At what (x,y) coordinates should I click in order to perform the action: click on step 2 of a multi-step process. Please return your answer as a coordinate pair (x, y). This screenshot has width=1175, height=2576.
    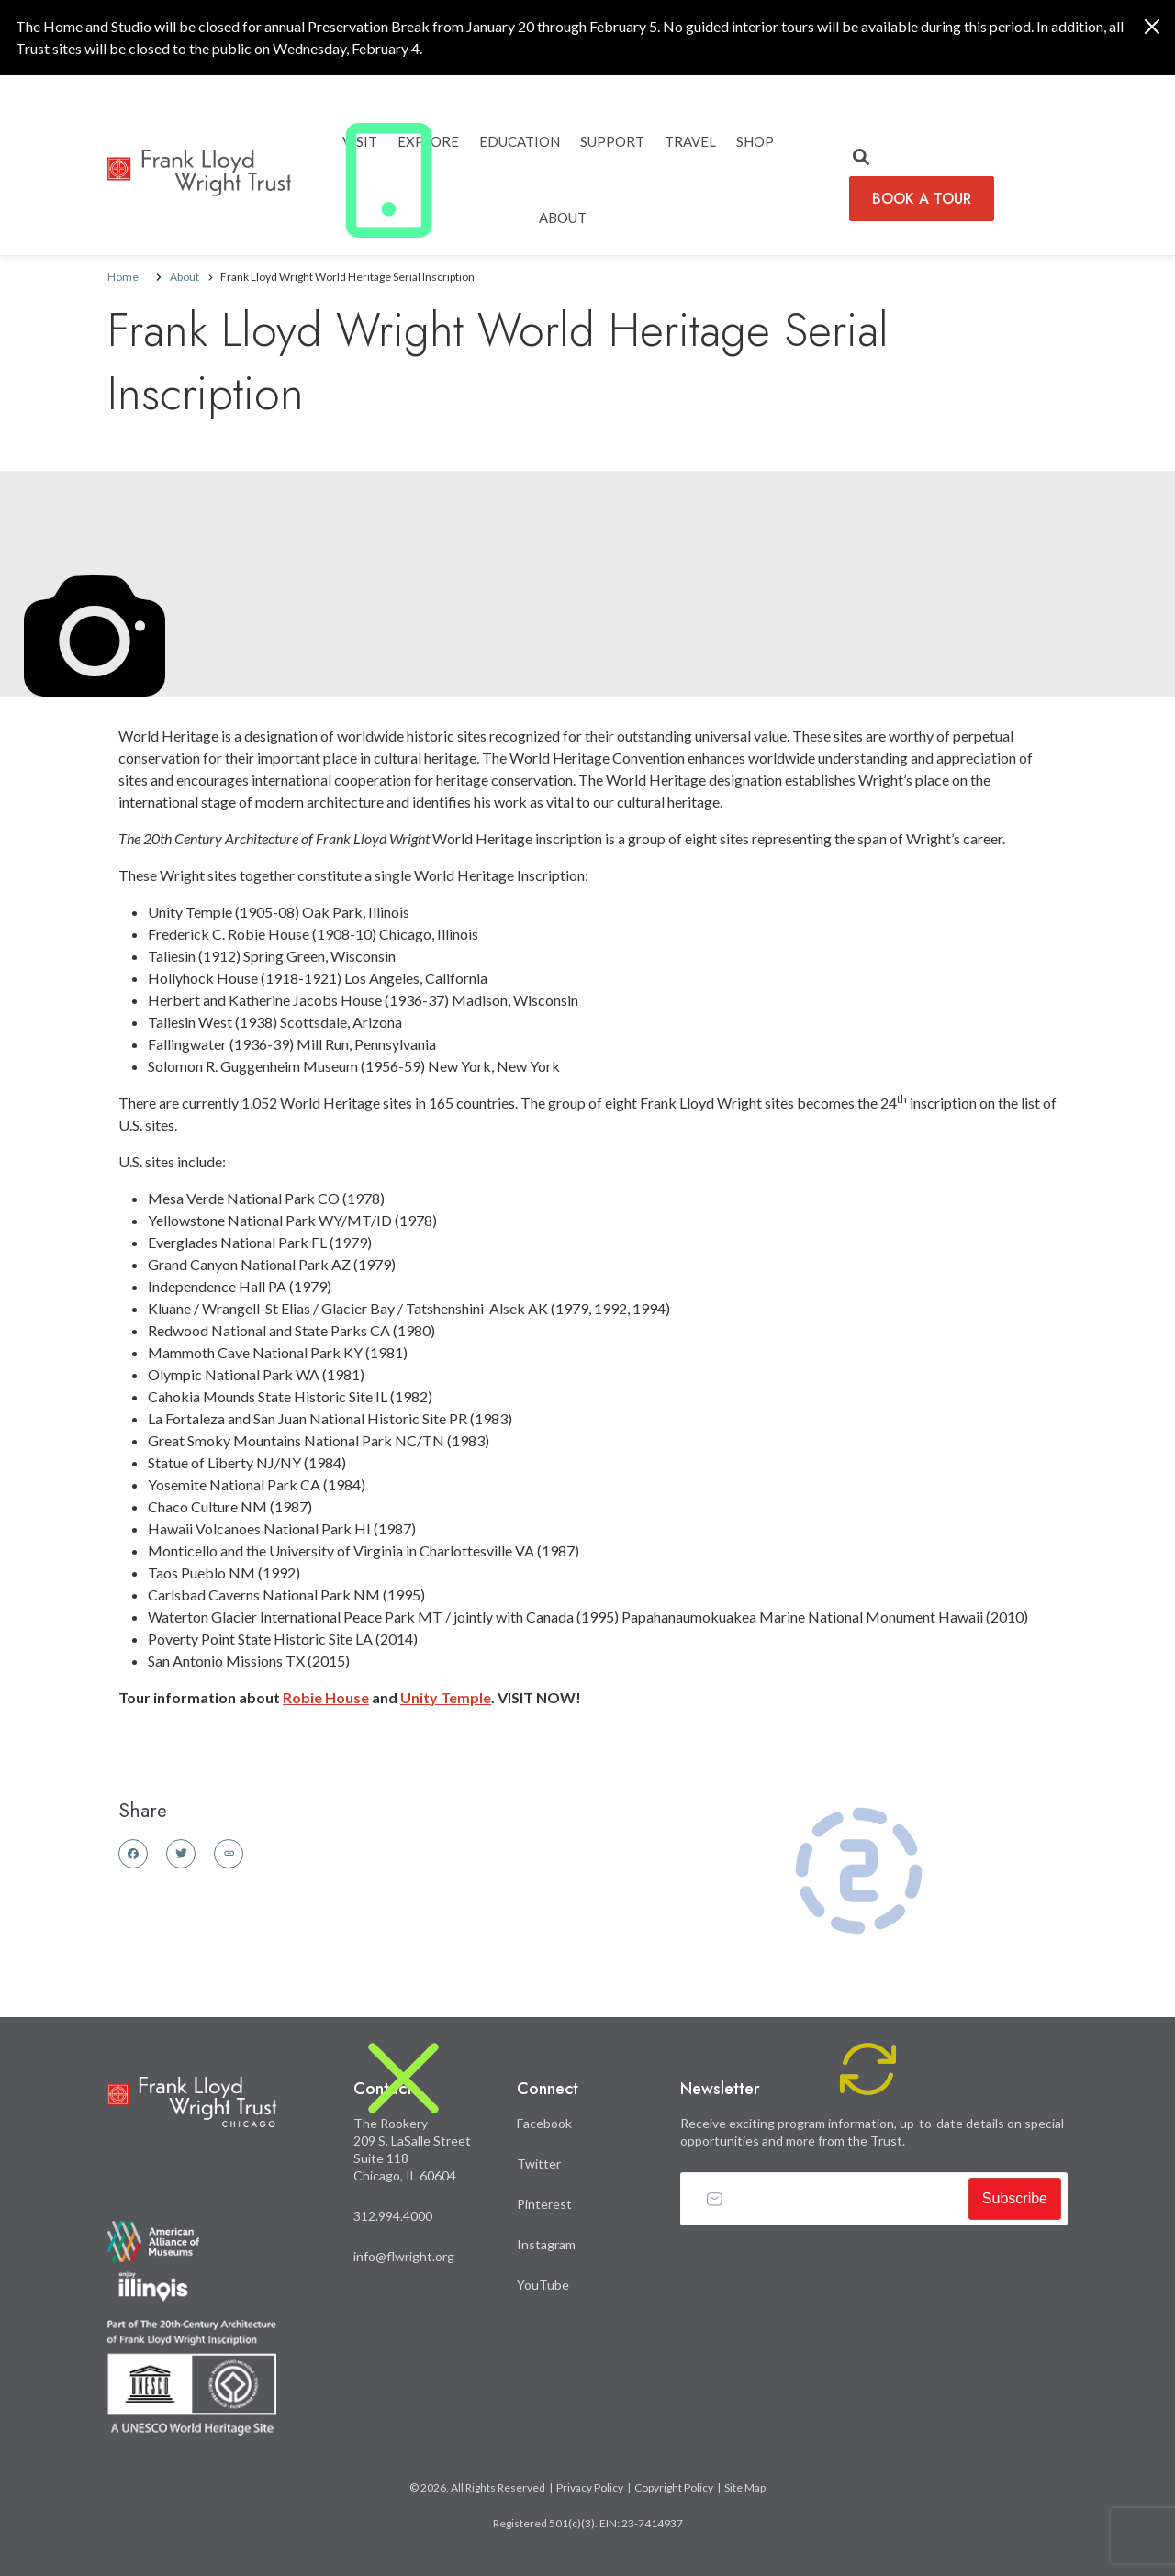
    Looking at the image, I should click on (858, 1870).